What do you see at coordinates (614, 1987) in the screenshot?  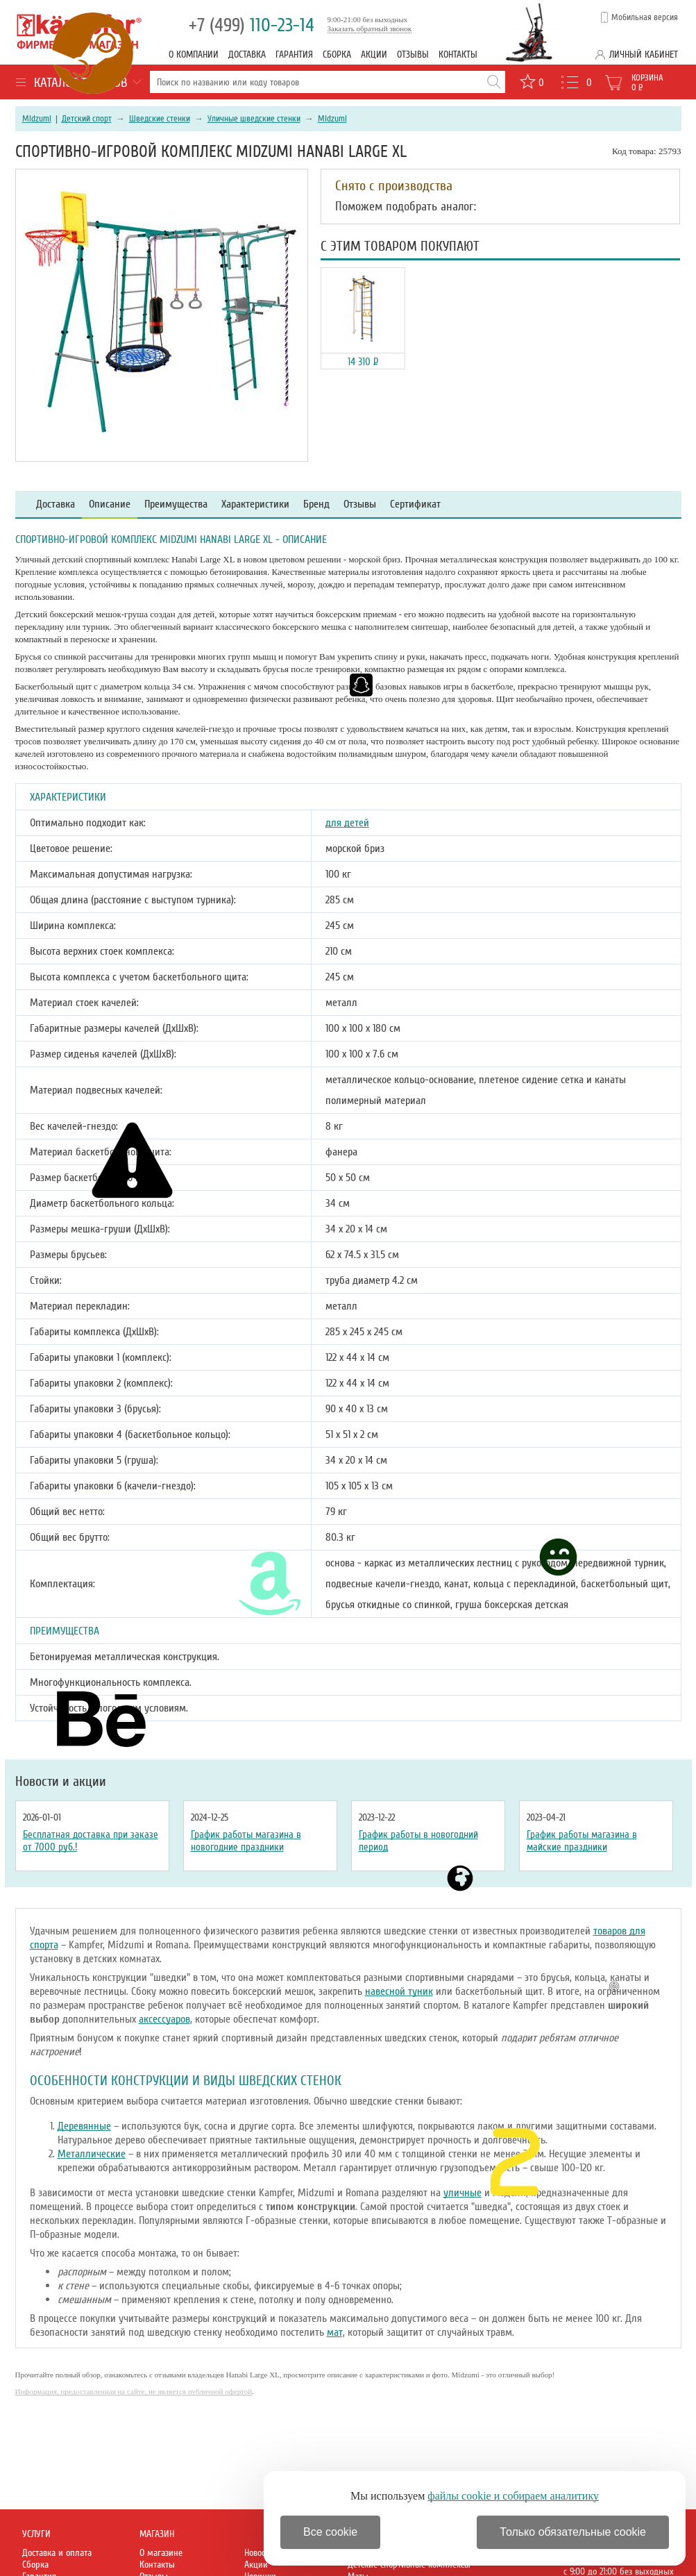 I see `indicates nfc directional communication capability` at bounding box center [614, 1987].